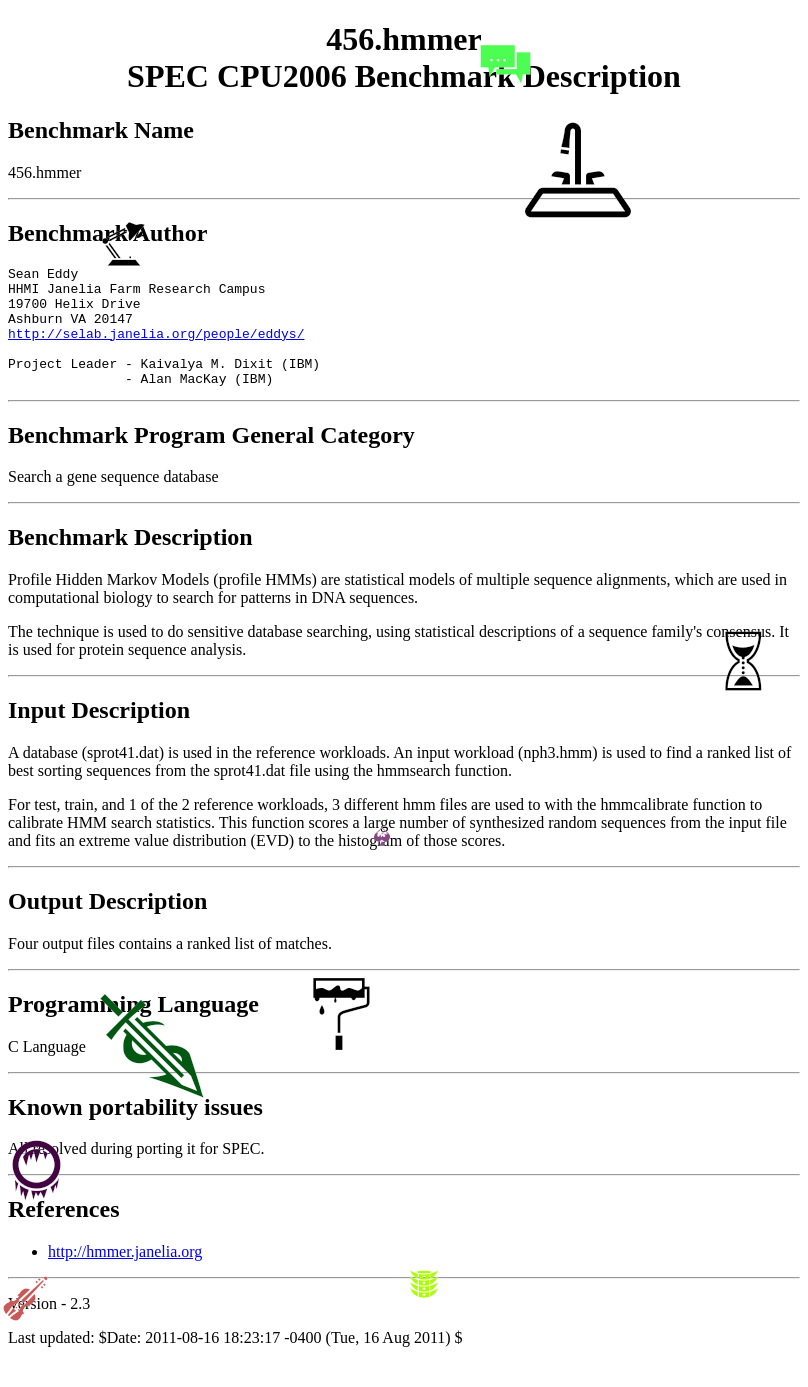 This screenshot has height=1387, width=808. What do you see at coordinates (578, 170) in the screenshot?
I see `kitchen or bathroom fixtures category` at bounding box center [578, 170].